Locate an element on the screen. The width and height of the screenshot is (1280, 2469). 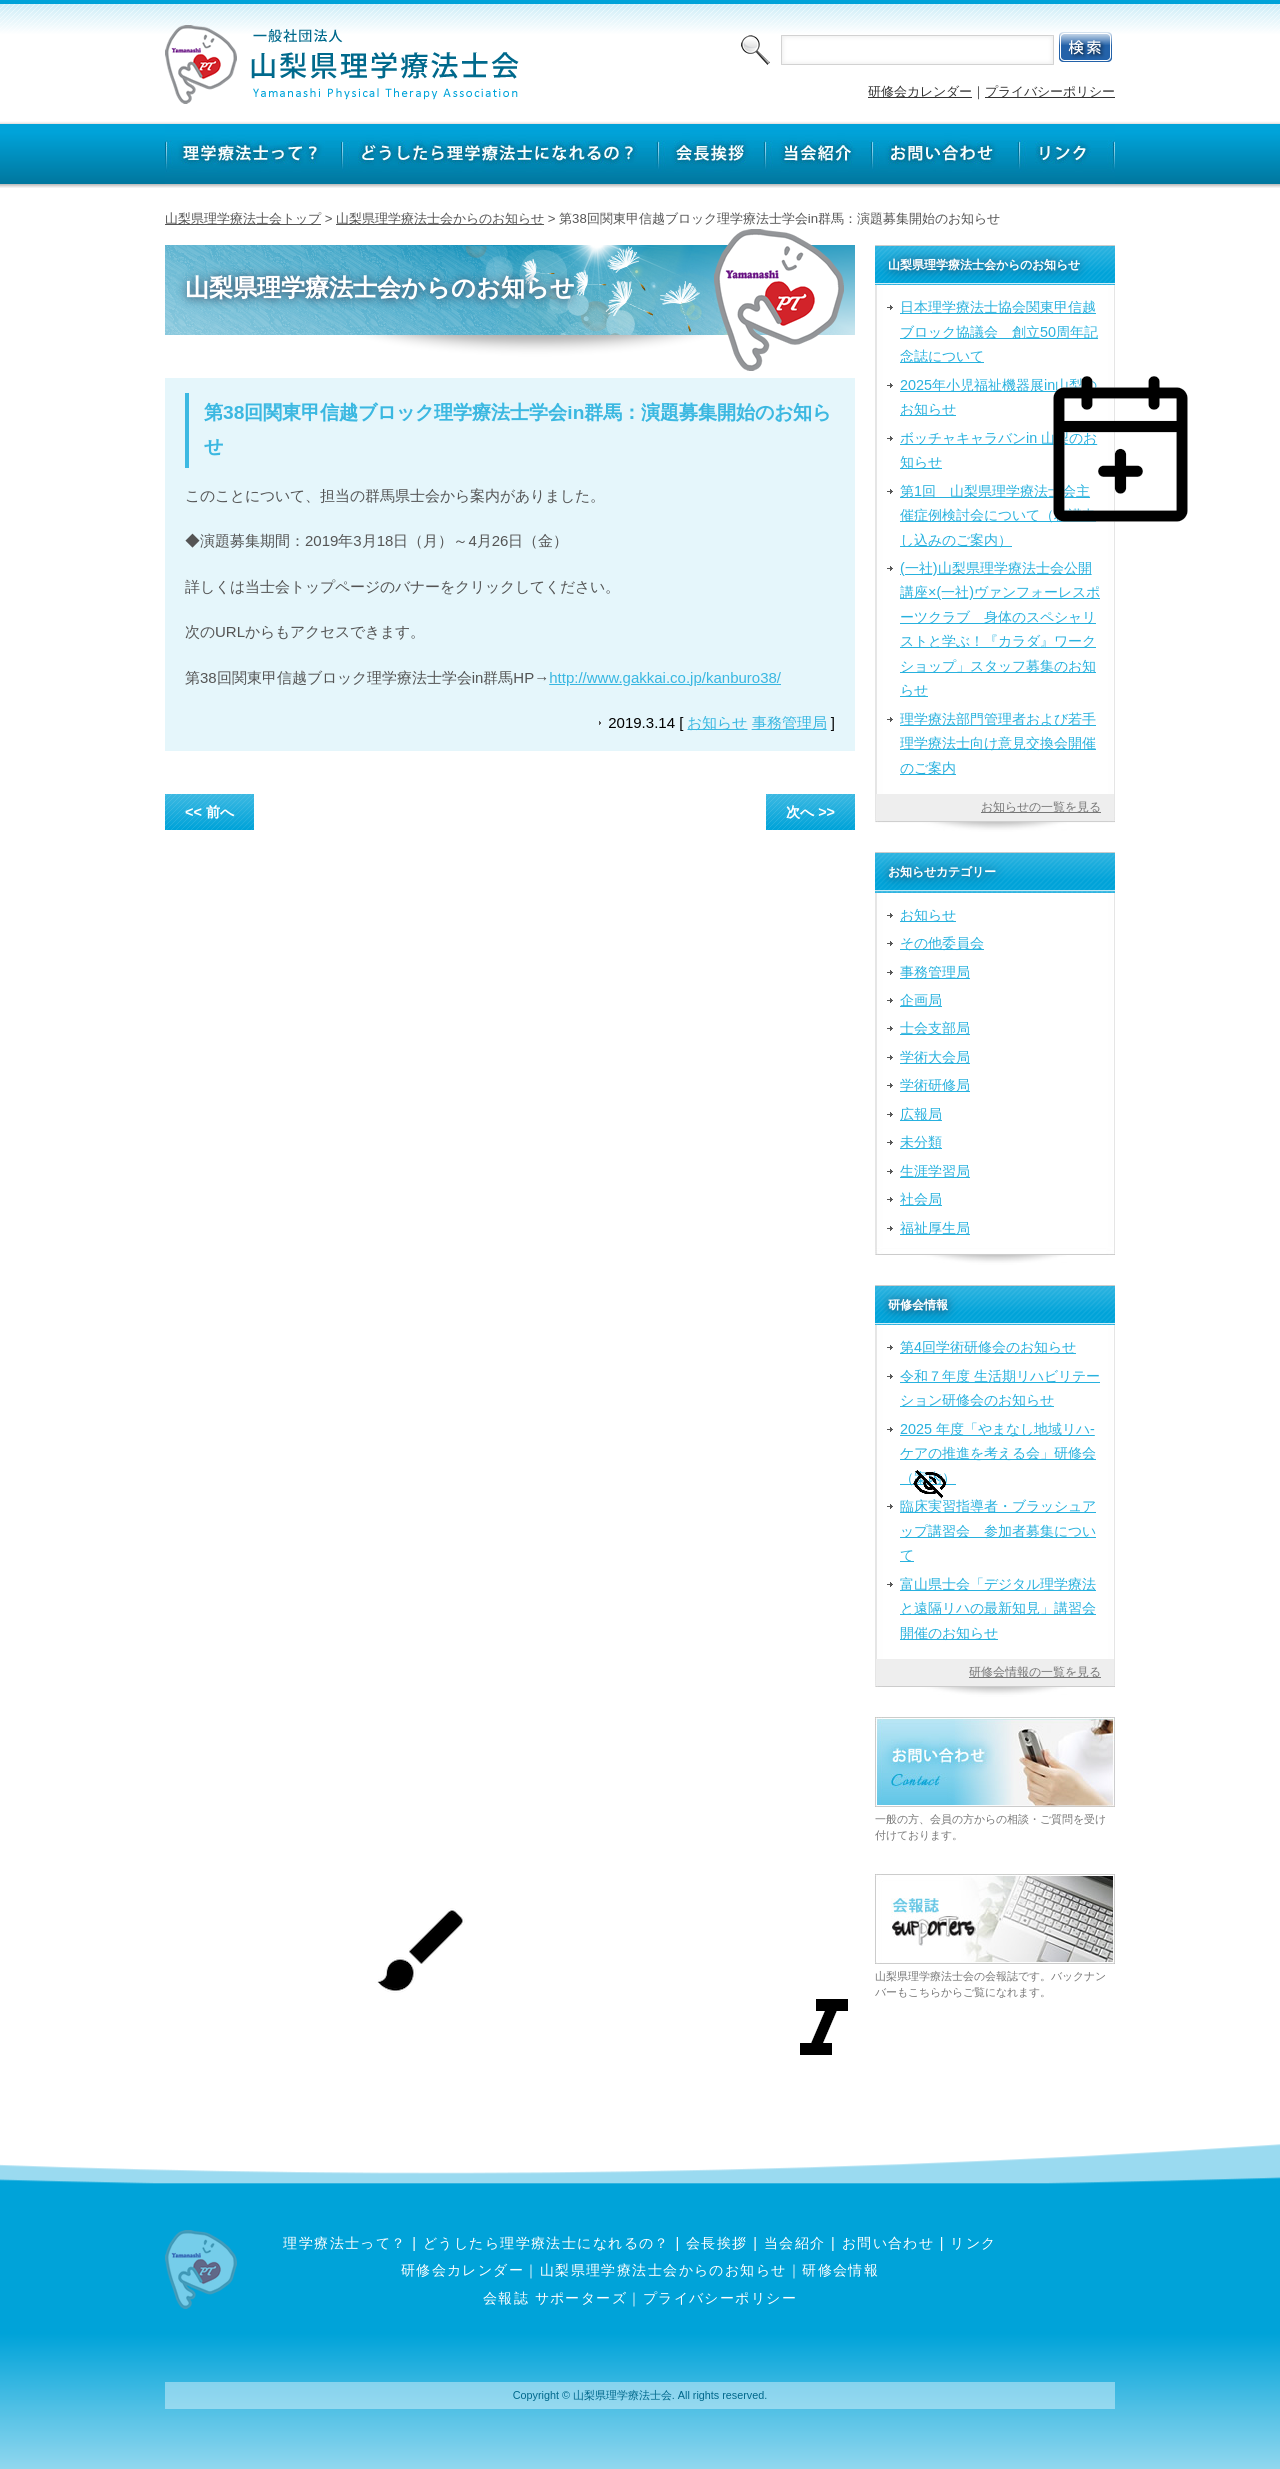
hide password or sensitive content is located at coordinates (930, 1484).